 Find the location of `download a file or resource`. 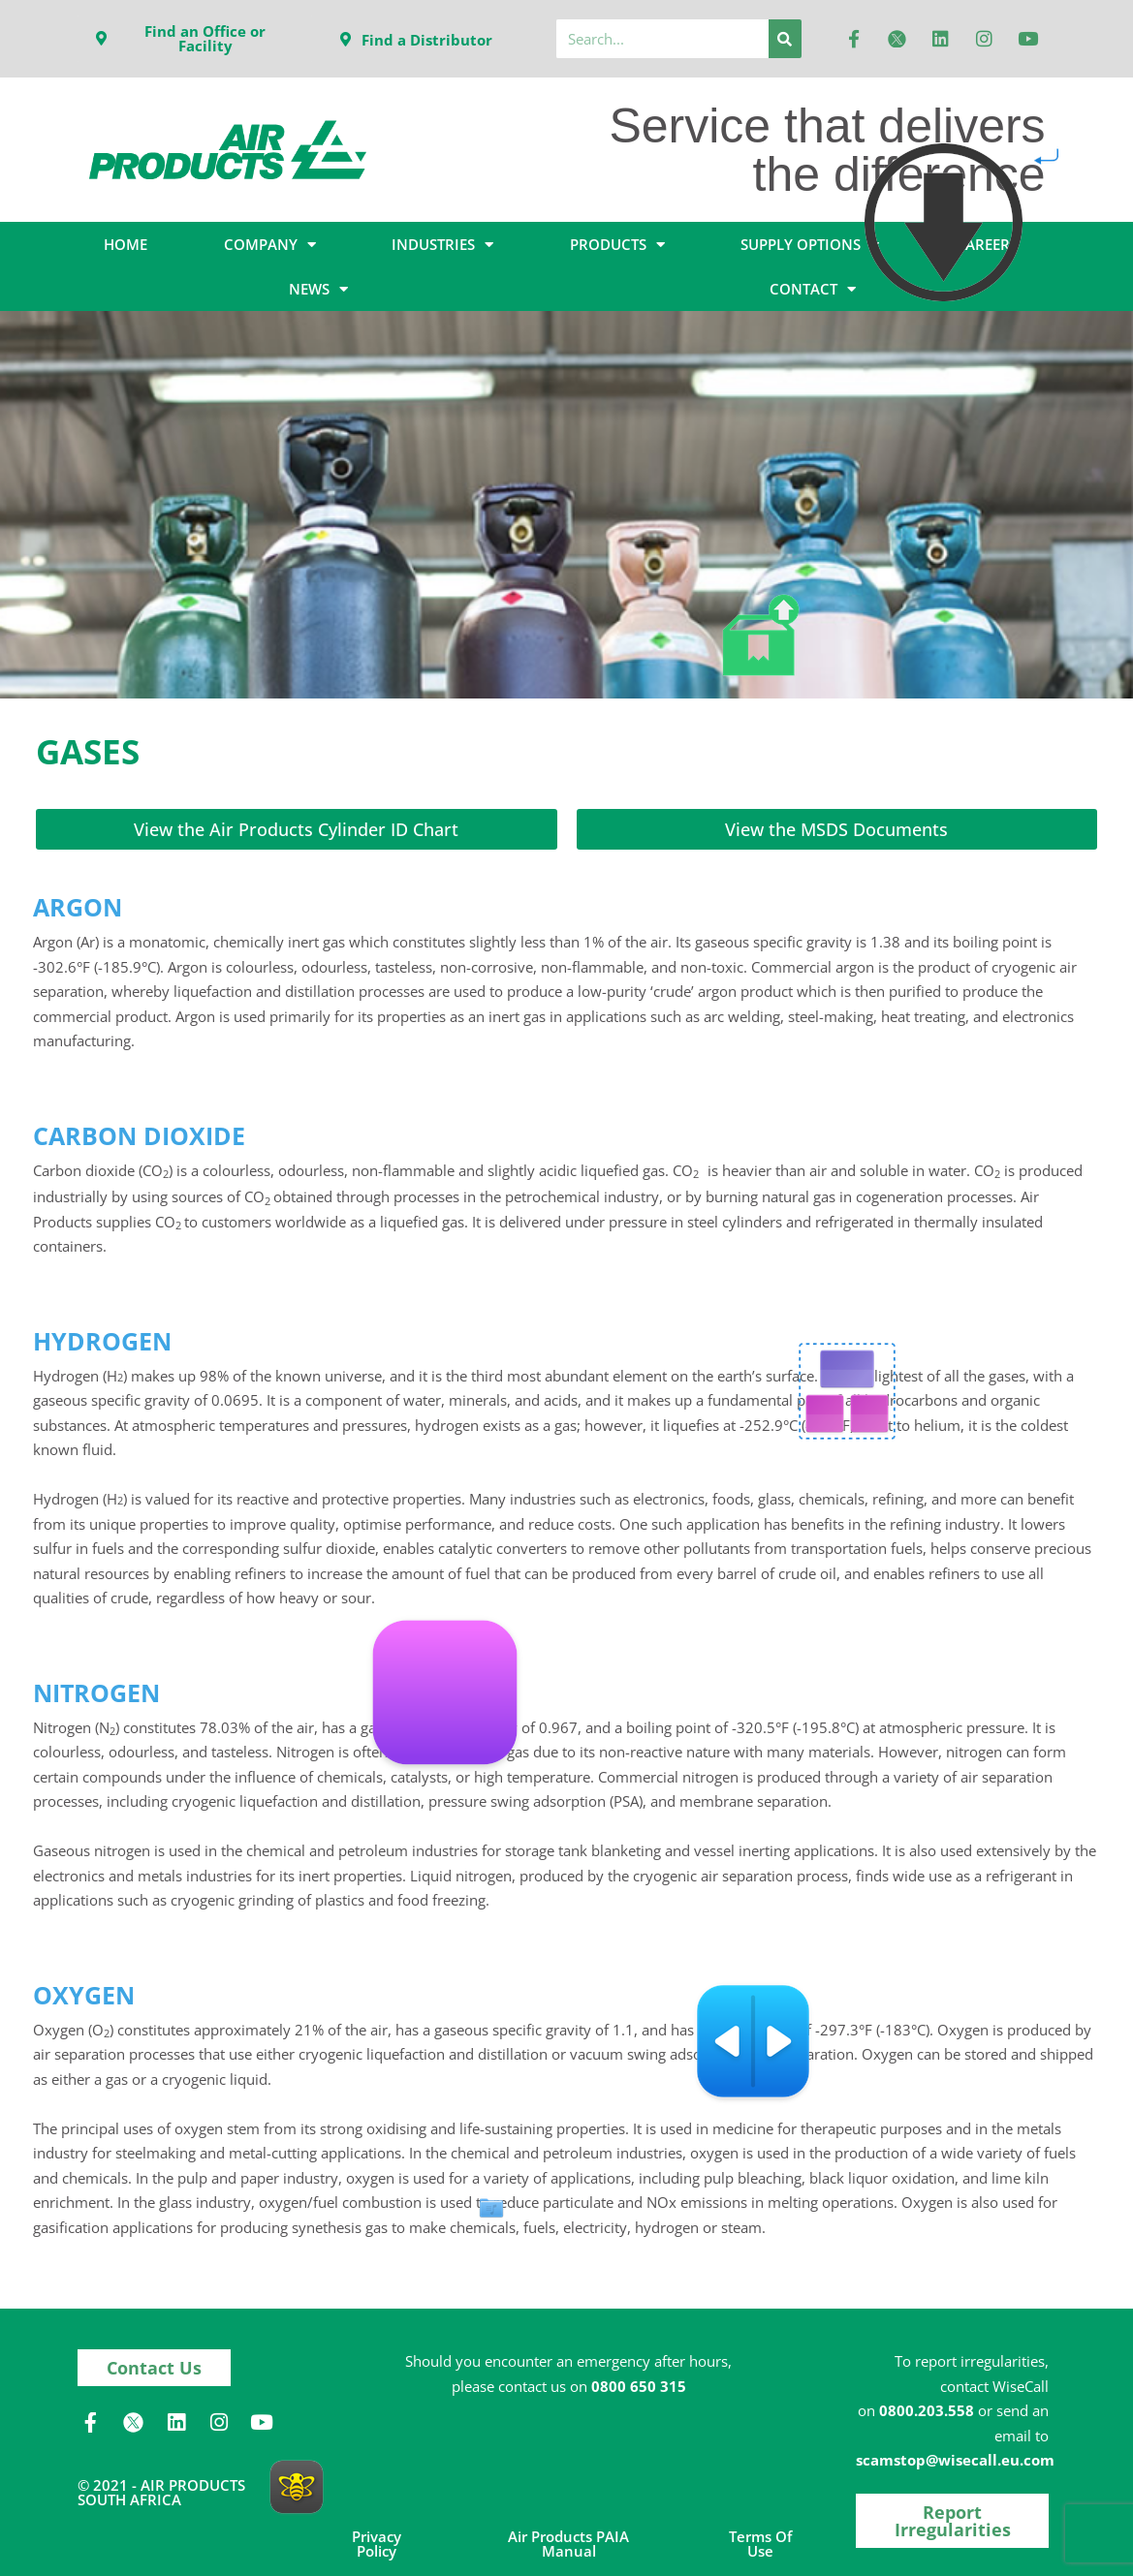

download a file or resource is located at coordinates (943, 222).